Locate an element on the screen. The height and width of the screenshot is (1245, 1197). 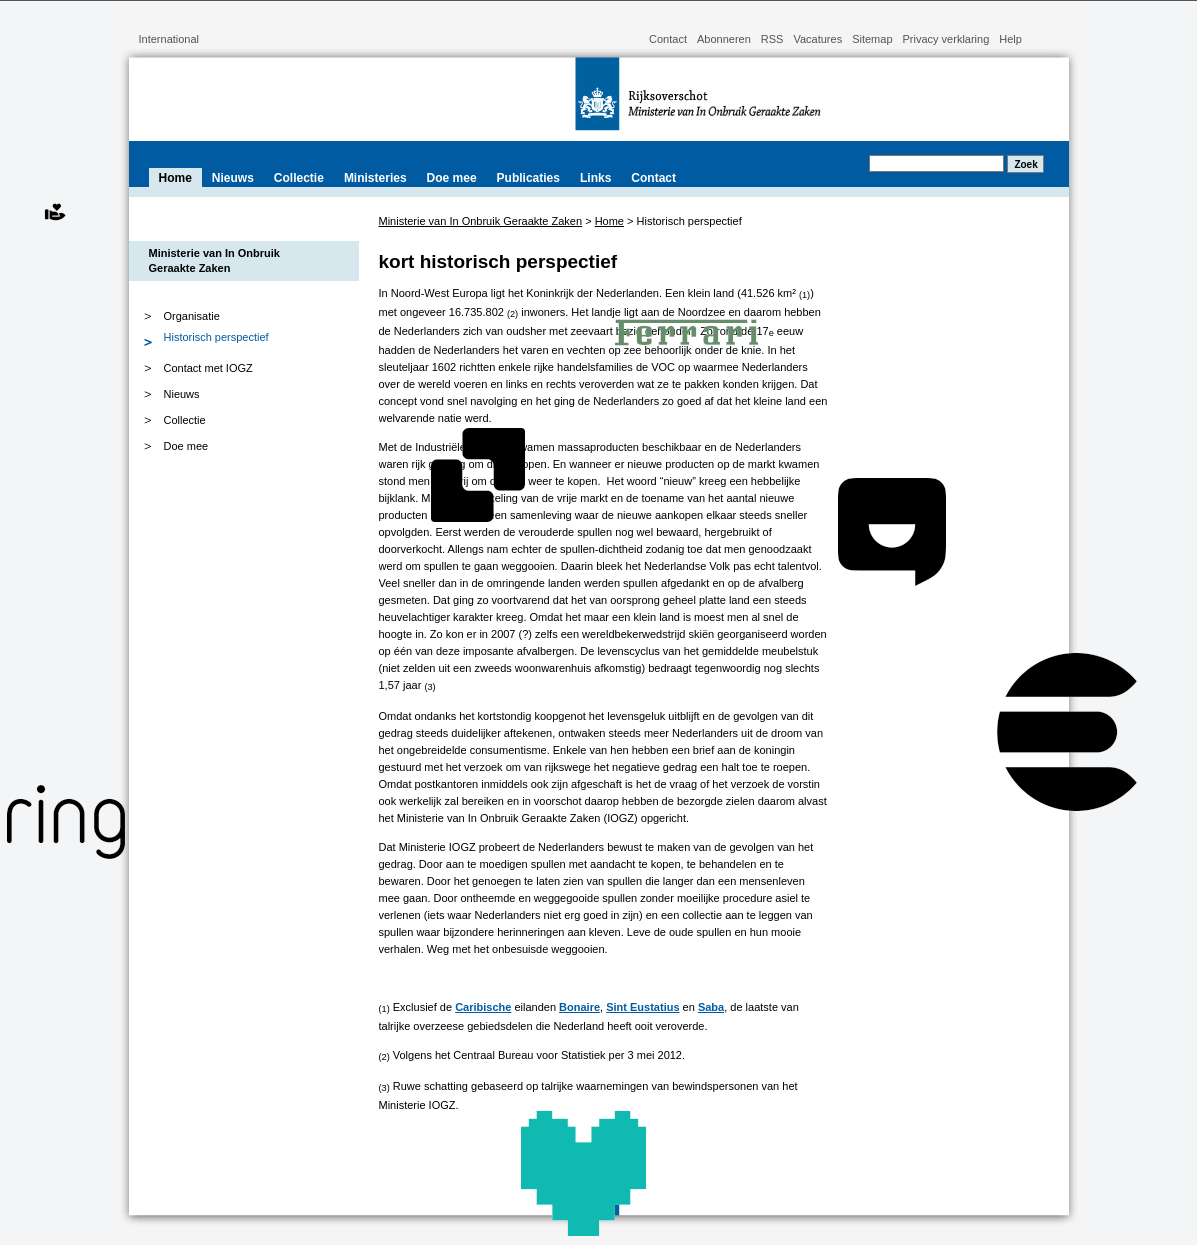
SendGrid email delivery service logo is located at coordinates (478, 475).